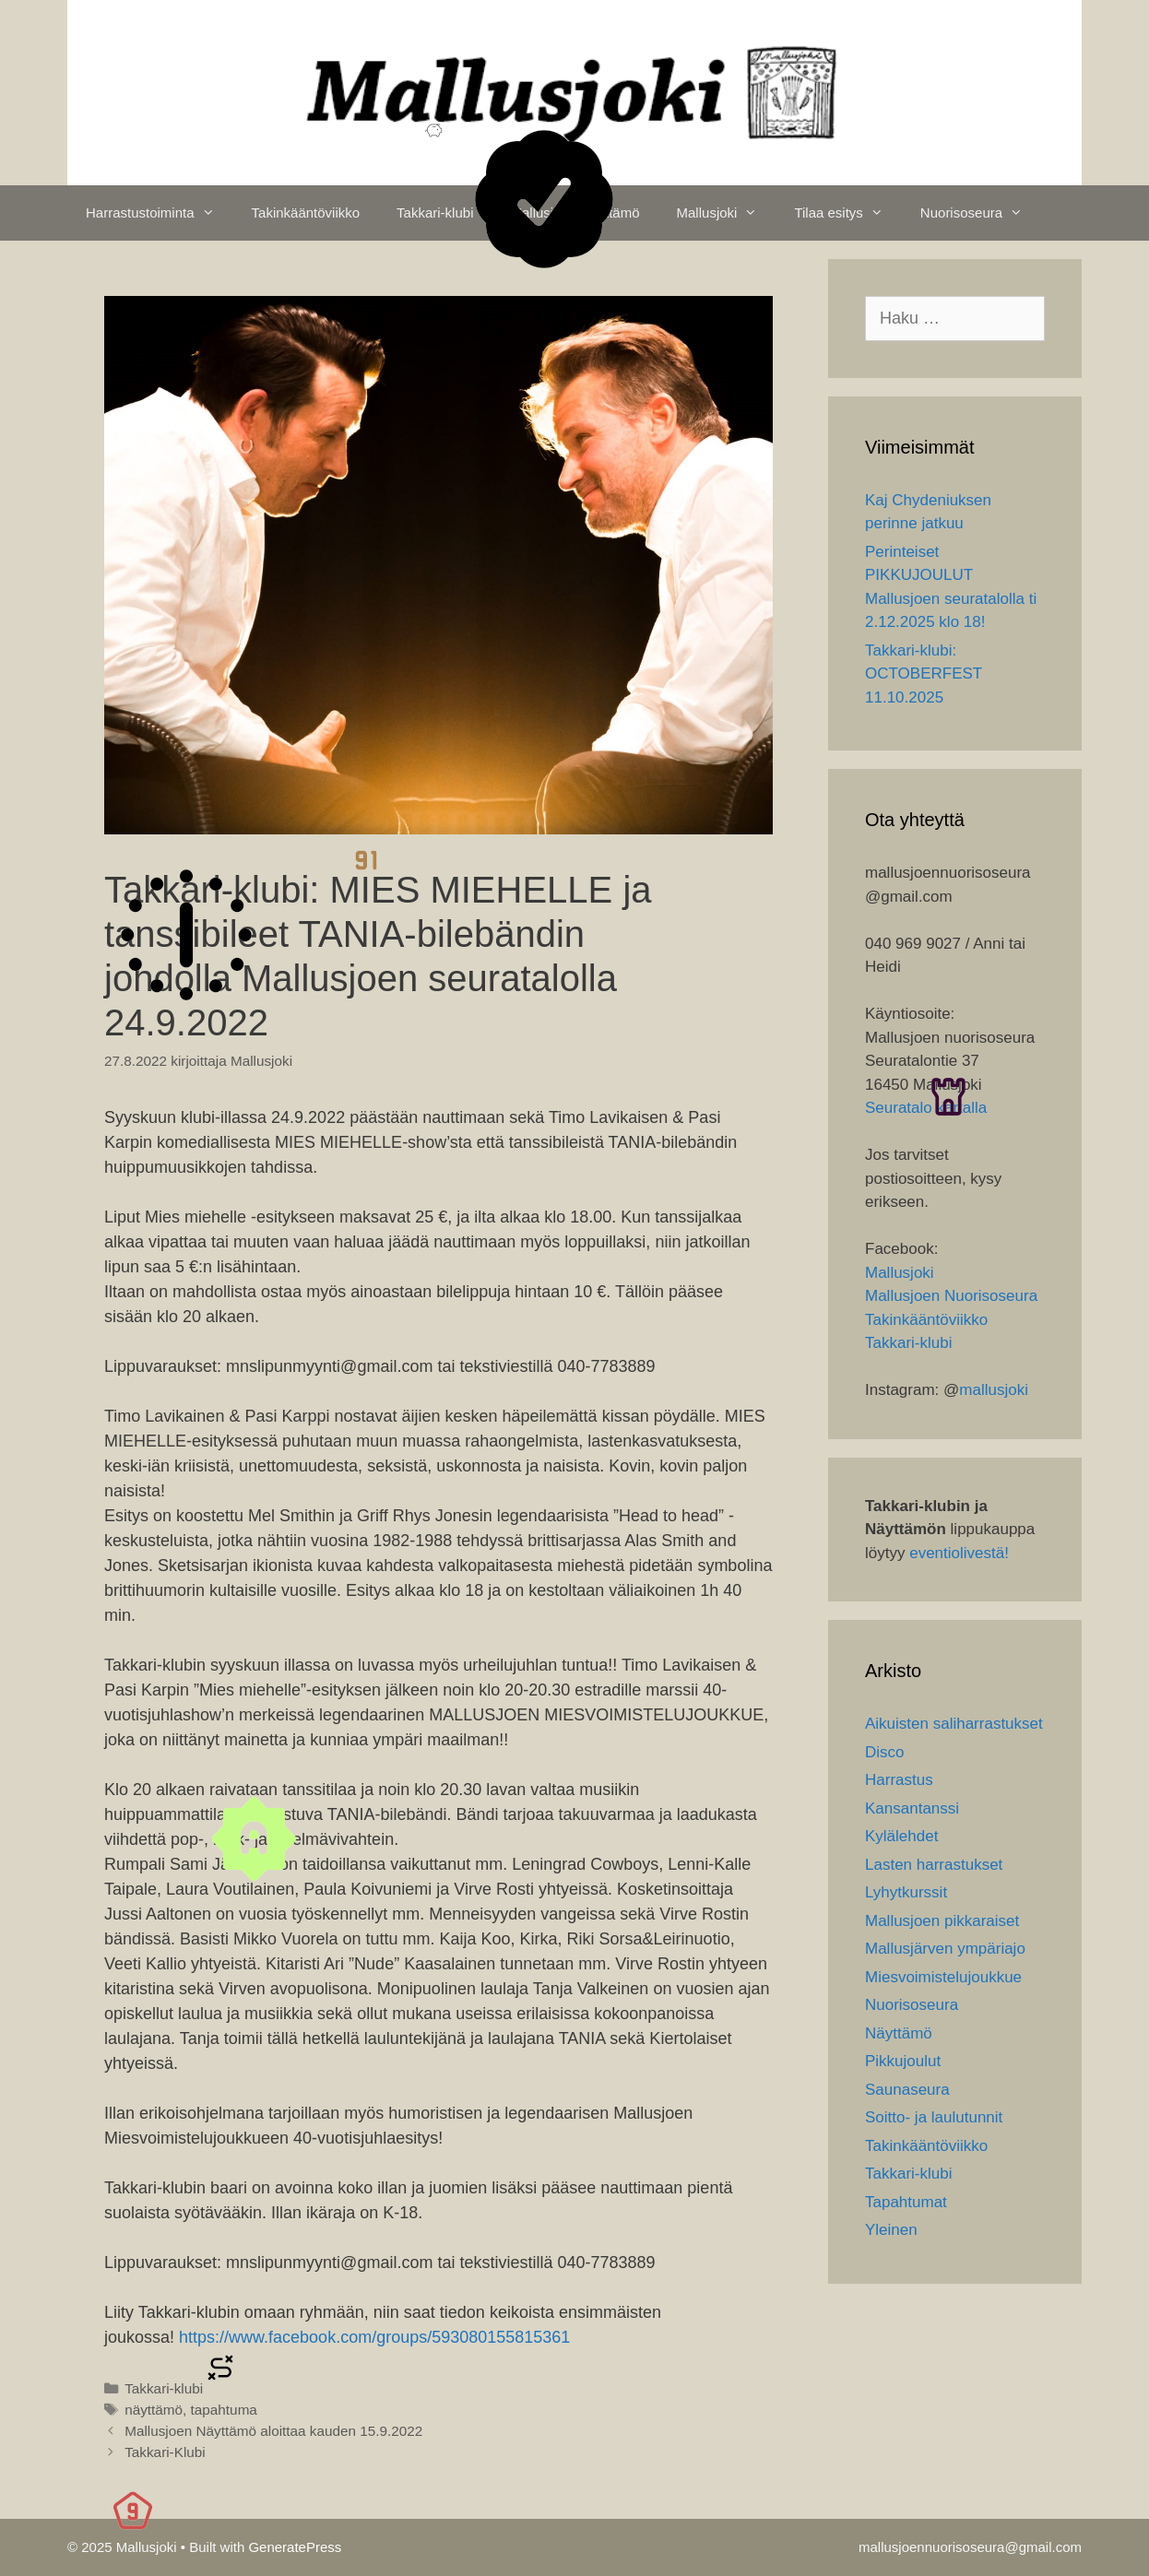  I want to click on verified account or profile status, so click(544, 199).